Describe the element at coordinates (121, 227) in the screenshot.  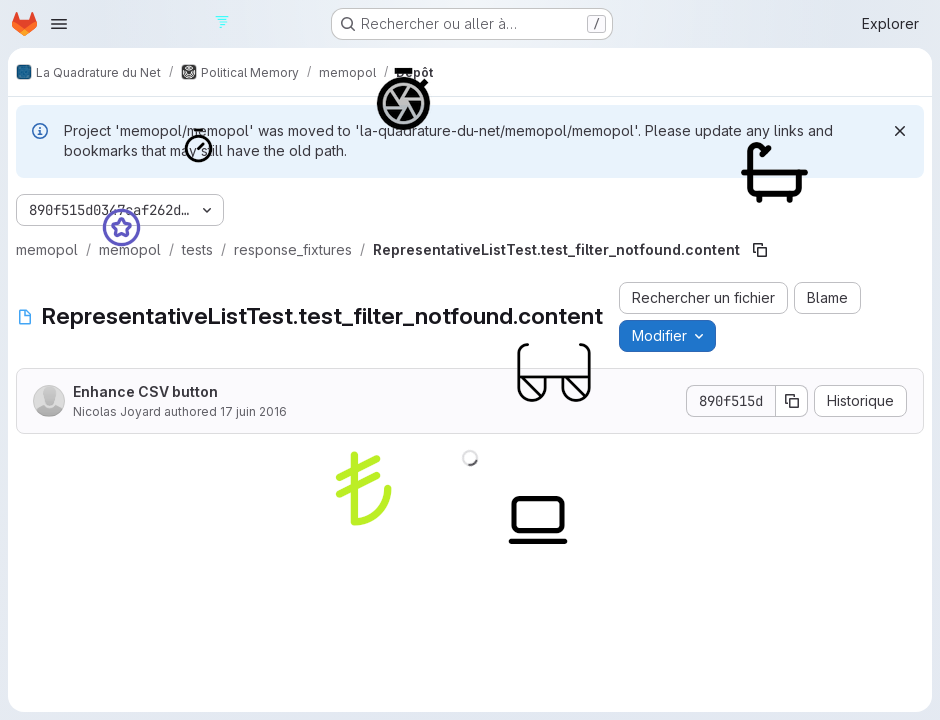
I see `add to favorites` at that location.